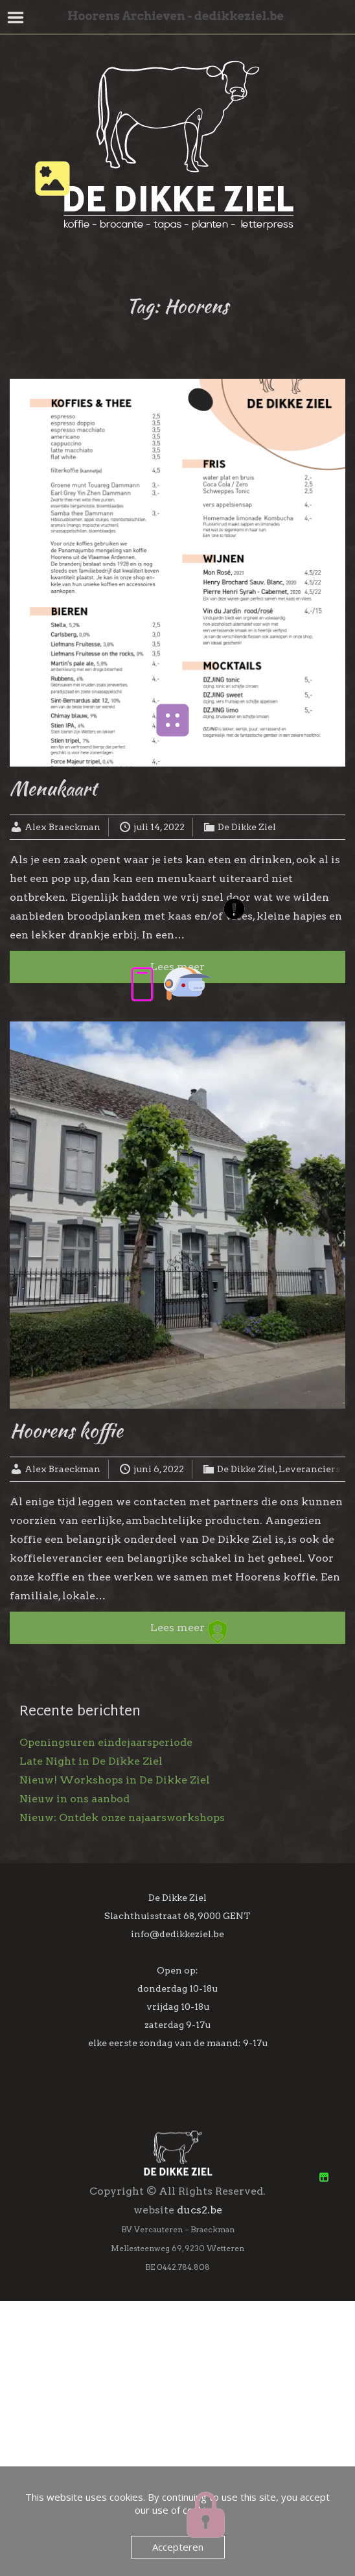  What do you see at coordinates (324, 2177) in the screenshot?
I see `insert a new row into a table` at bounding box center [324, 2177].